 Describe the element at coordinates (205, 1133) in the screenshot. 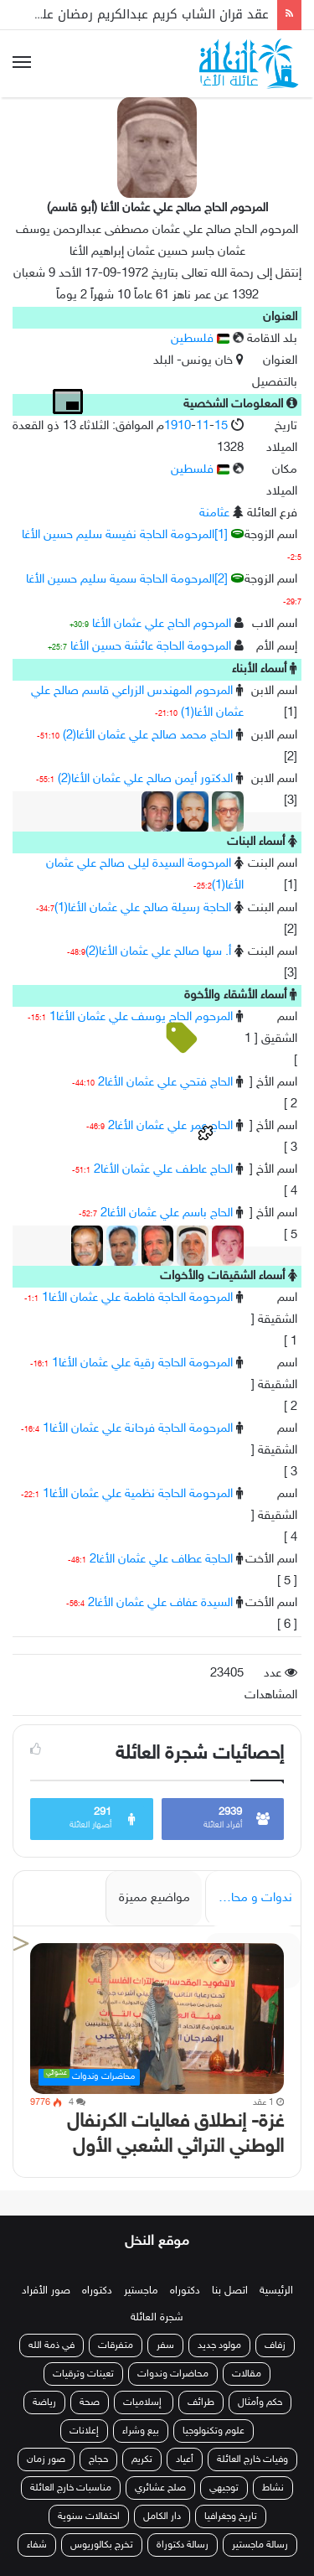

I see `access extensions or plugins` at that location.